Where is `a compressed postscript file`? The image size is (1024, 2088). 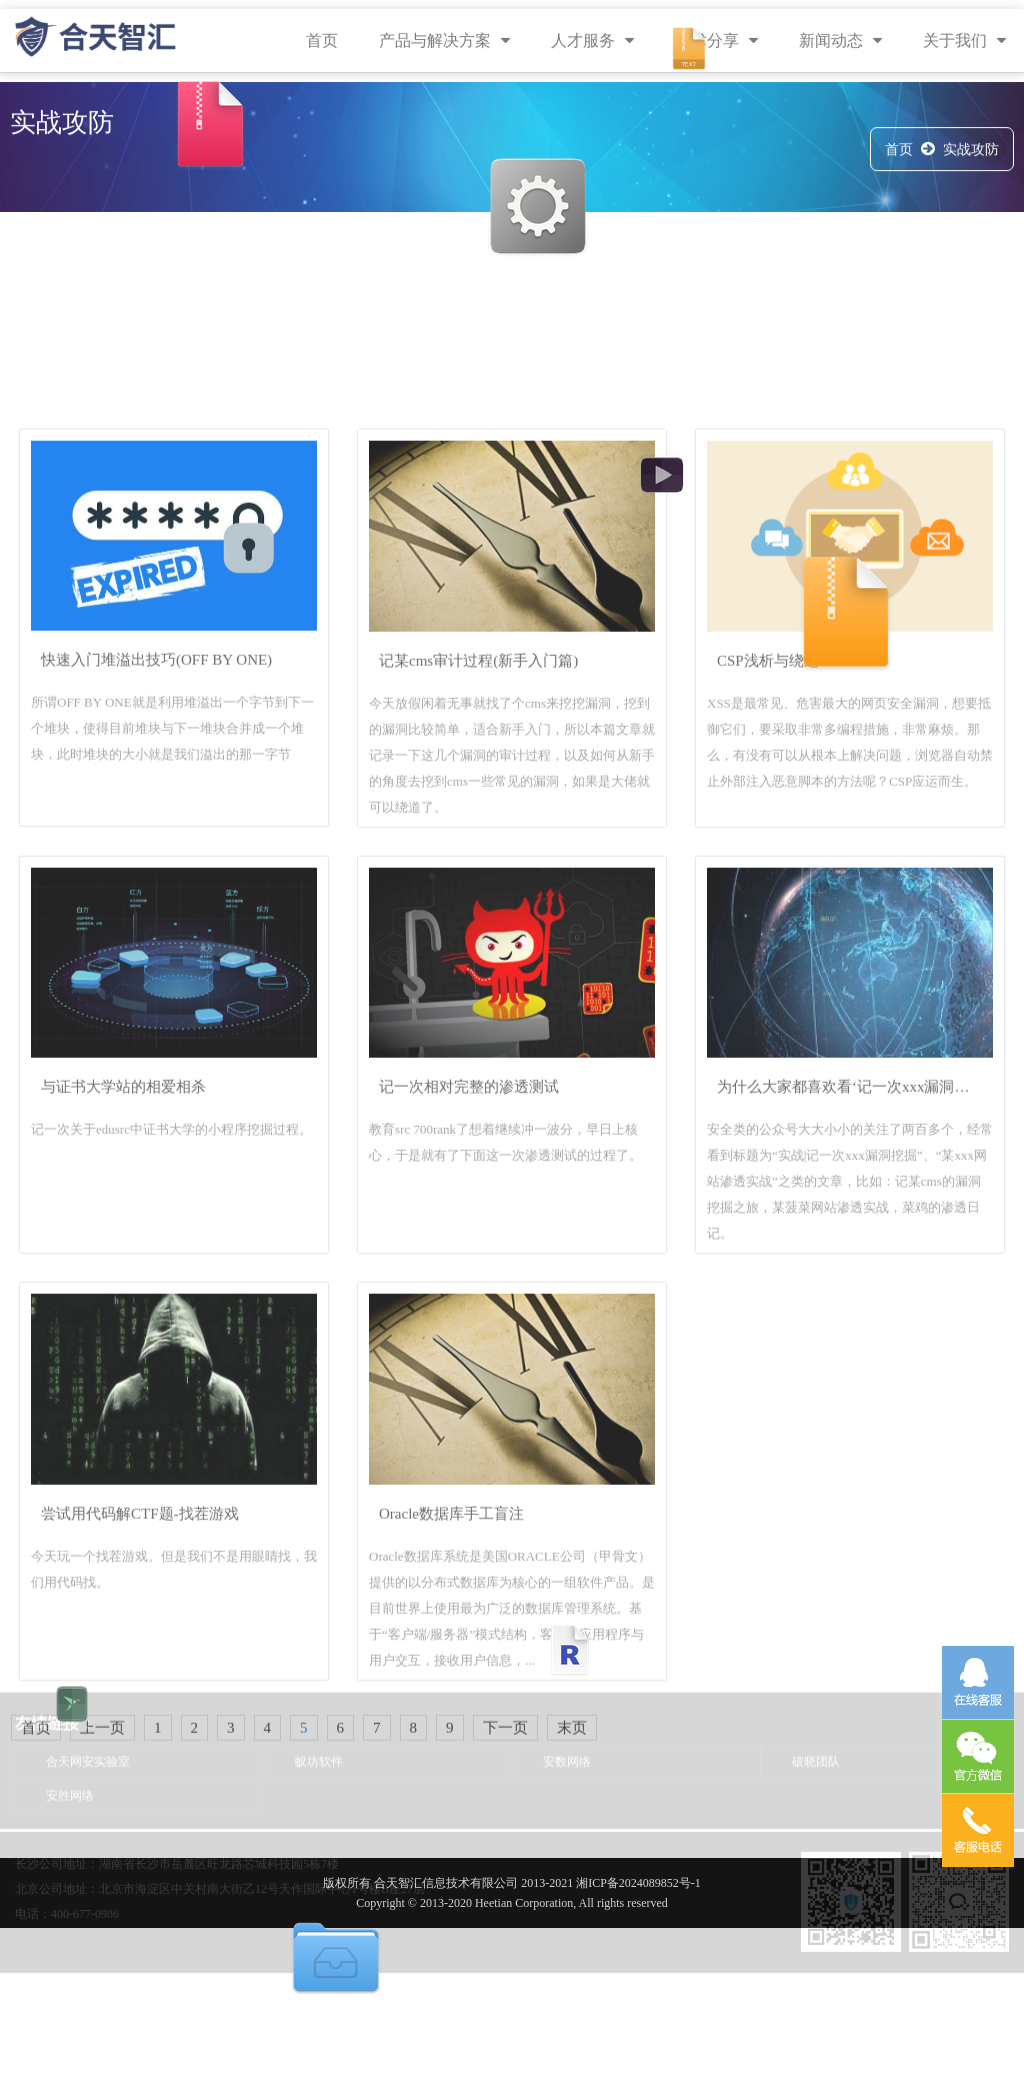
a compressed postscript file is located at coordinates (210, 125).